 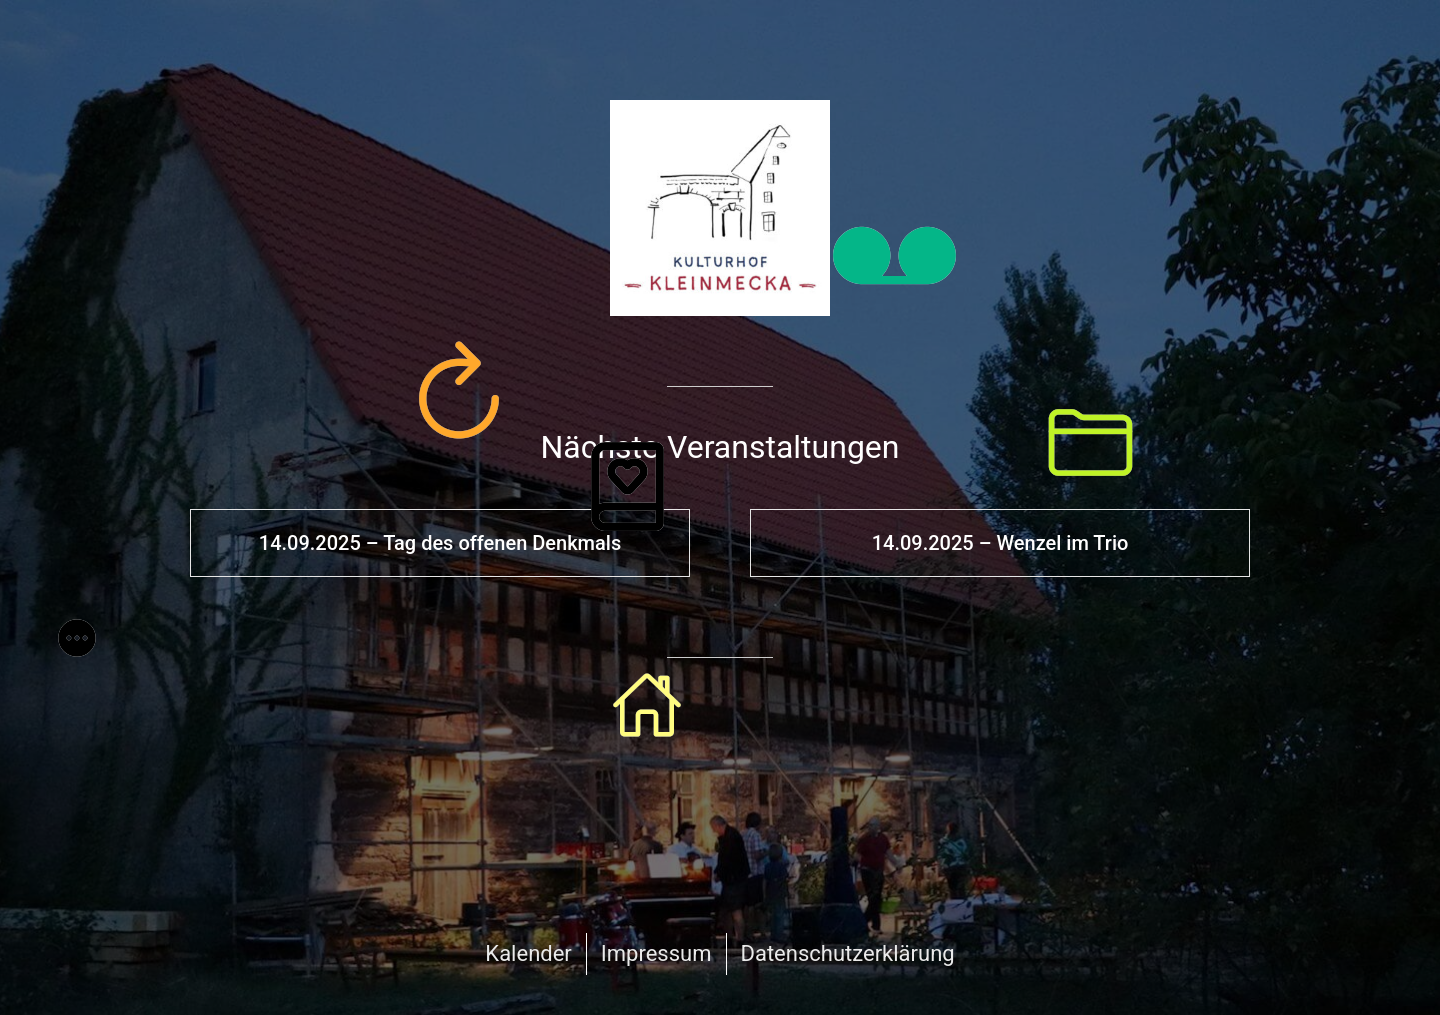 I want to click on view your favorite books, so click(x=627, y=486).